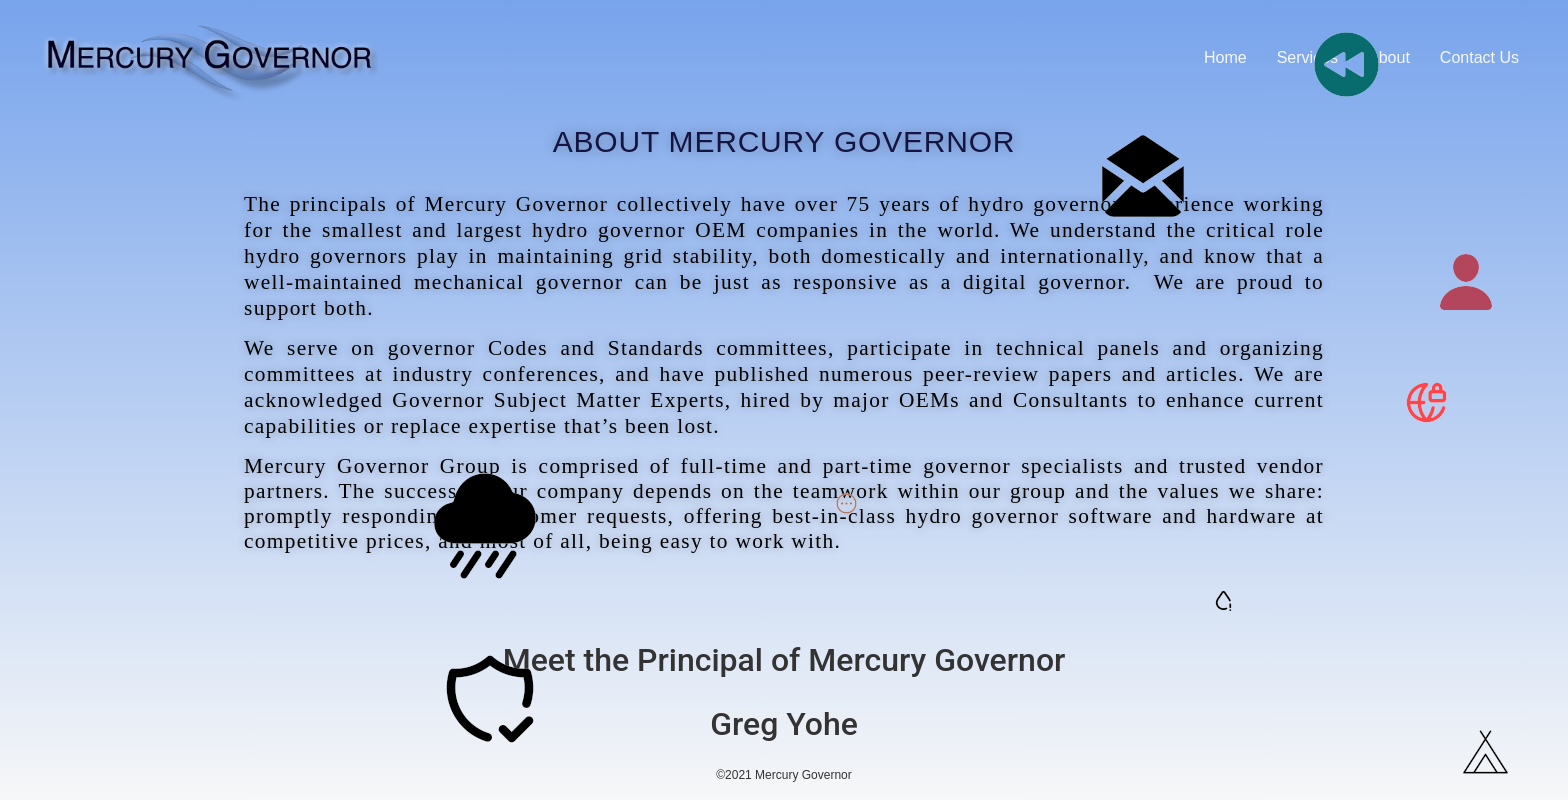 The height and width of the screenshot is (800, 1568). I want to click on access more options or actions, so click(846, 503).